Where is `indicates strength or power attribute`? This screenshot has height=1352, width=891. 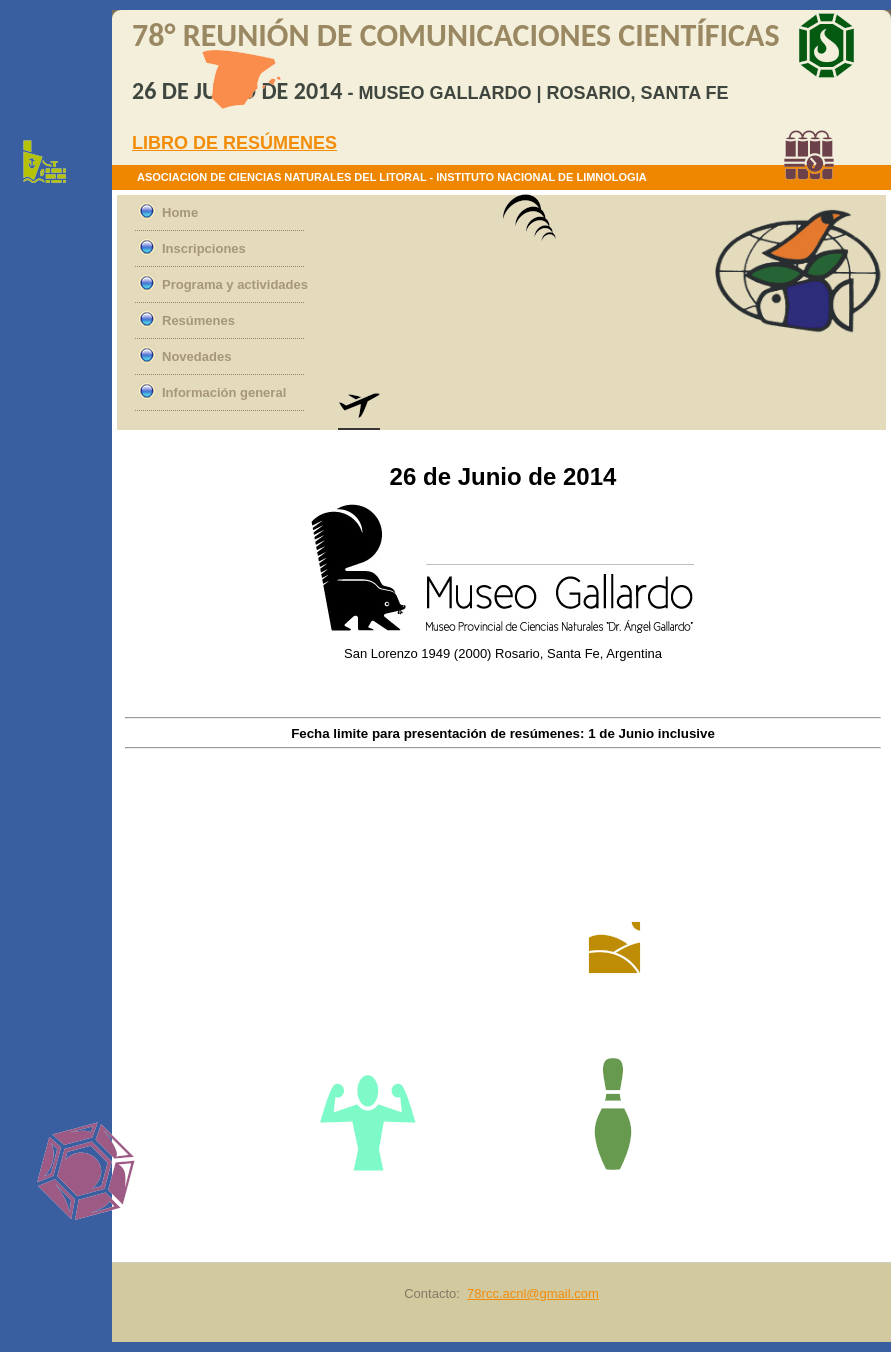
indicates strength or power attribute is located at coordinates (367, 1122).